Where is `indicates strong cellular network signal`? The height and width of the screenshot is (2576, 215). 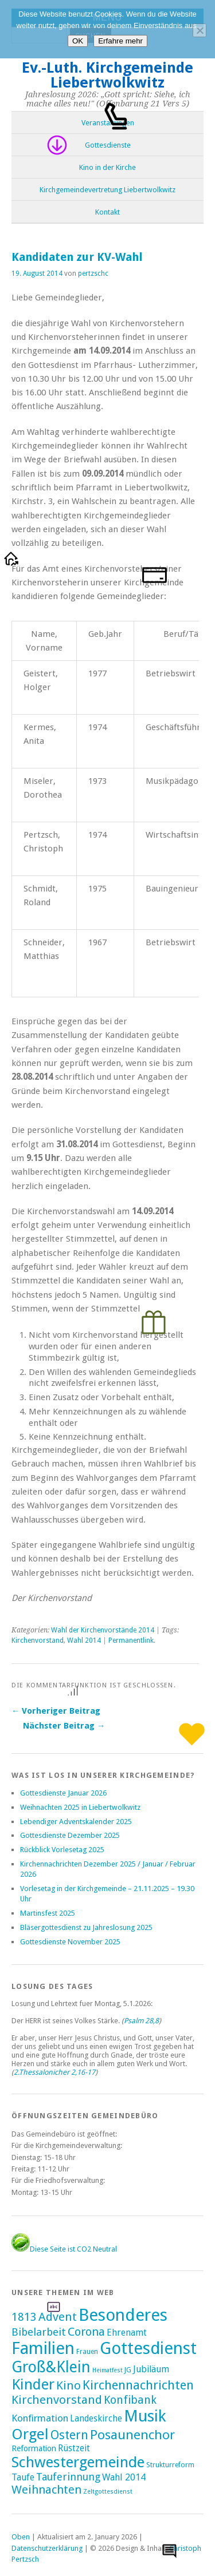
indicates strong cellular network signal is located at coordinates (75, 1690).